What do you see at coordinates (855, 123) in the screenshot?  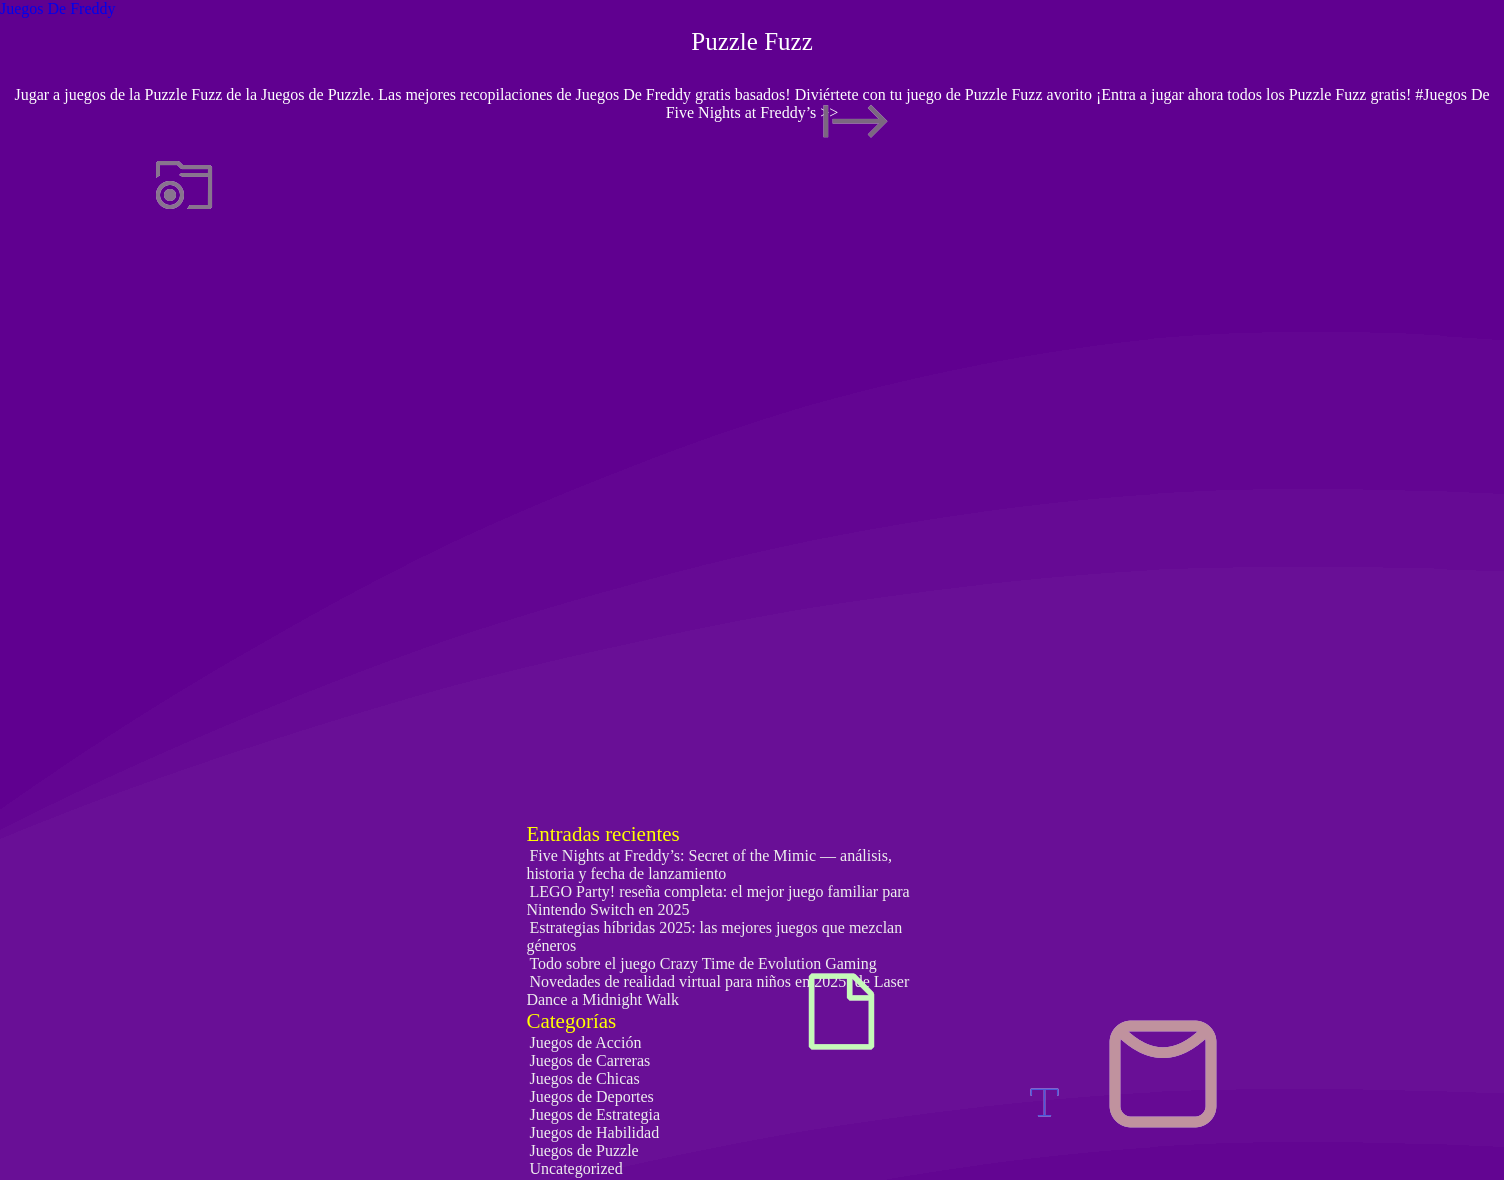 I see `export file or data to external location` at bounding box center [855, 123].